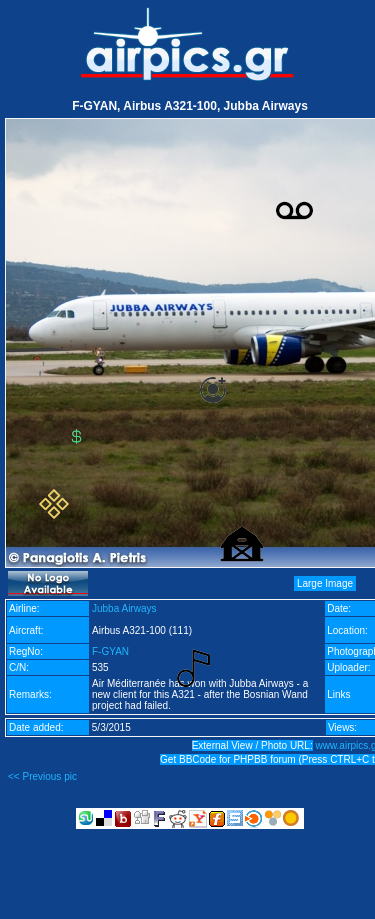 Image resolution: width=375 pixels, height=919 pixels. I want to click on view account balance or financial information, so click(76, 436).